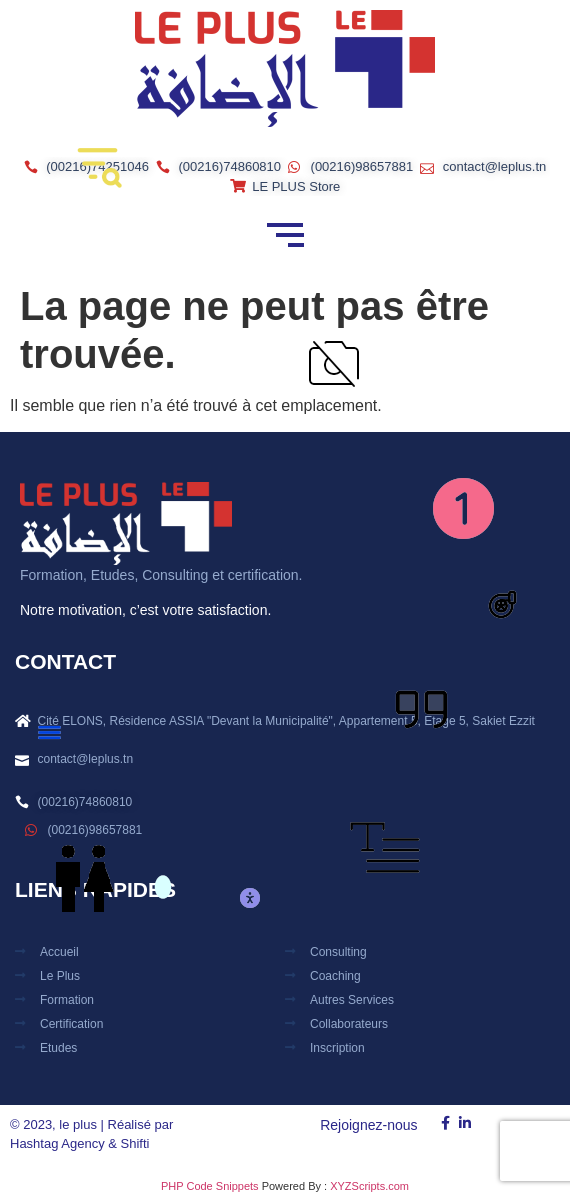 The image size is (570, 1195). Describe the element at coordinates (250, 898) in the screenshot. I see `indicates accessibility features are available` at that location.